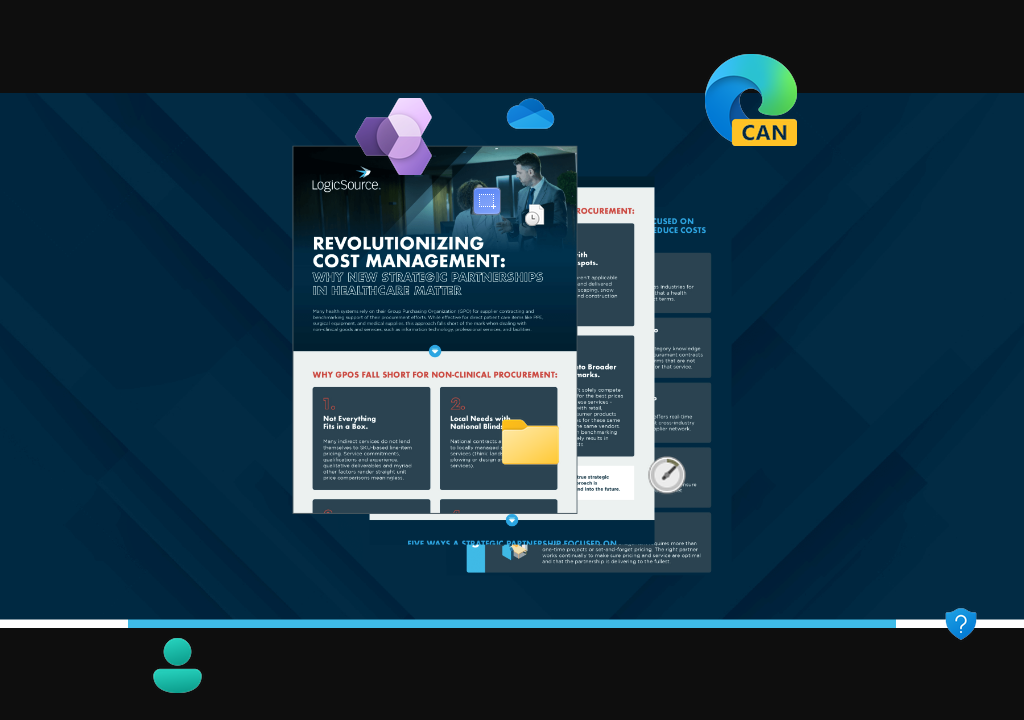 This screenshot has height=720, width=1024. Describe the element at coordinates (393, 136) in the screenshot. I see `open the microsoft store app` at that location.